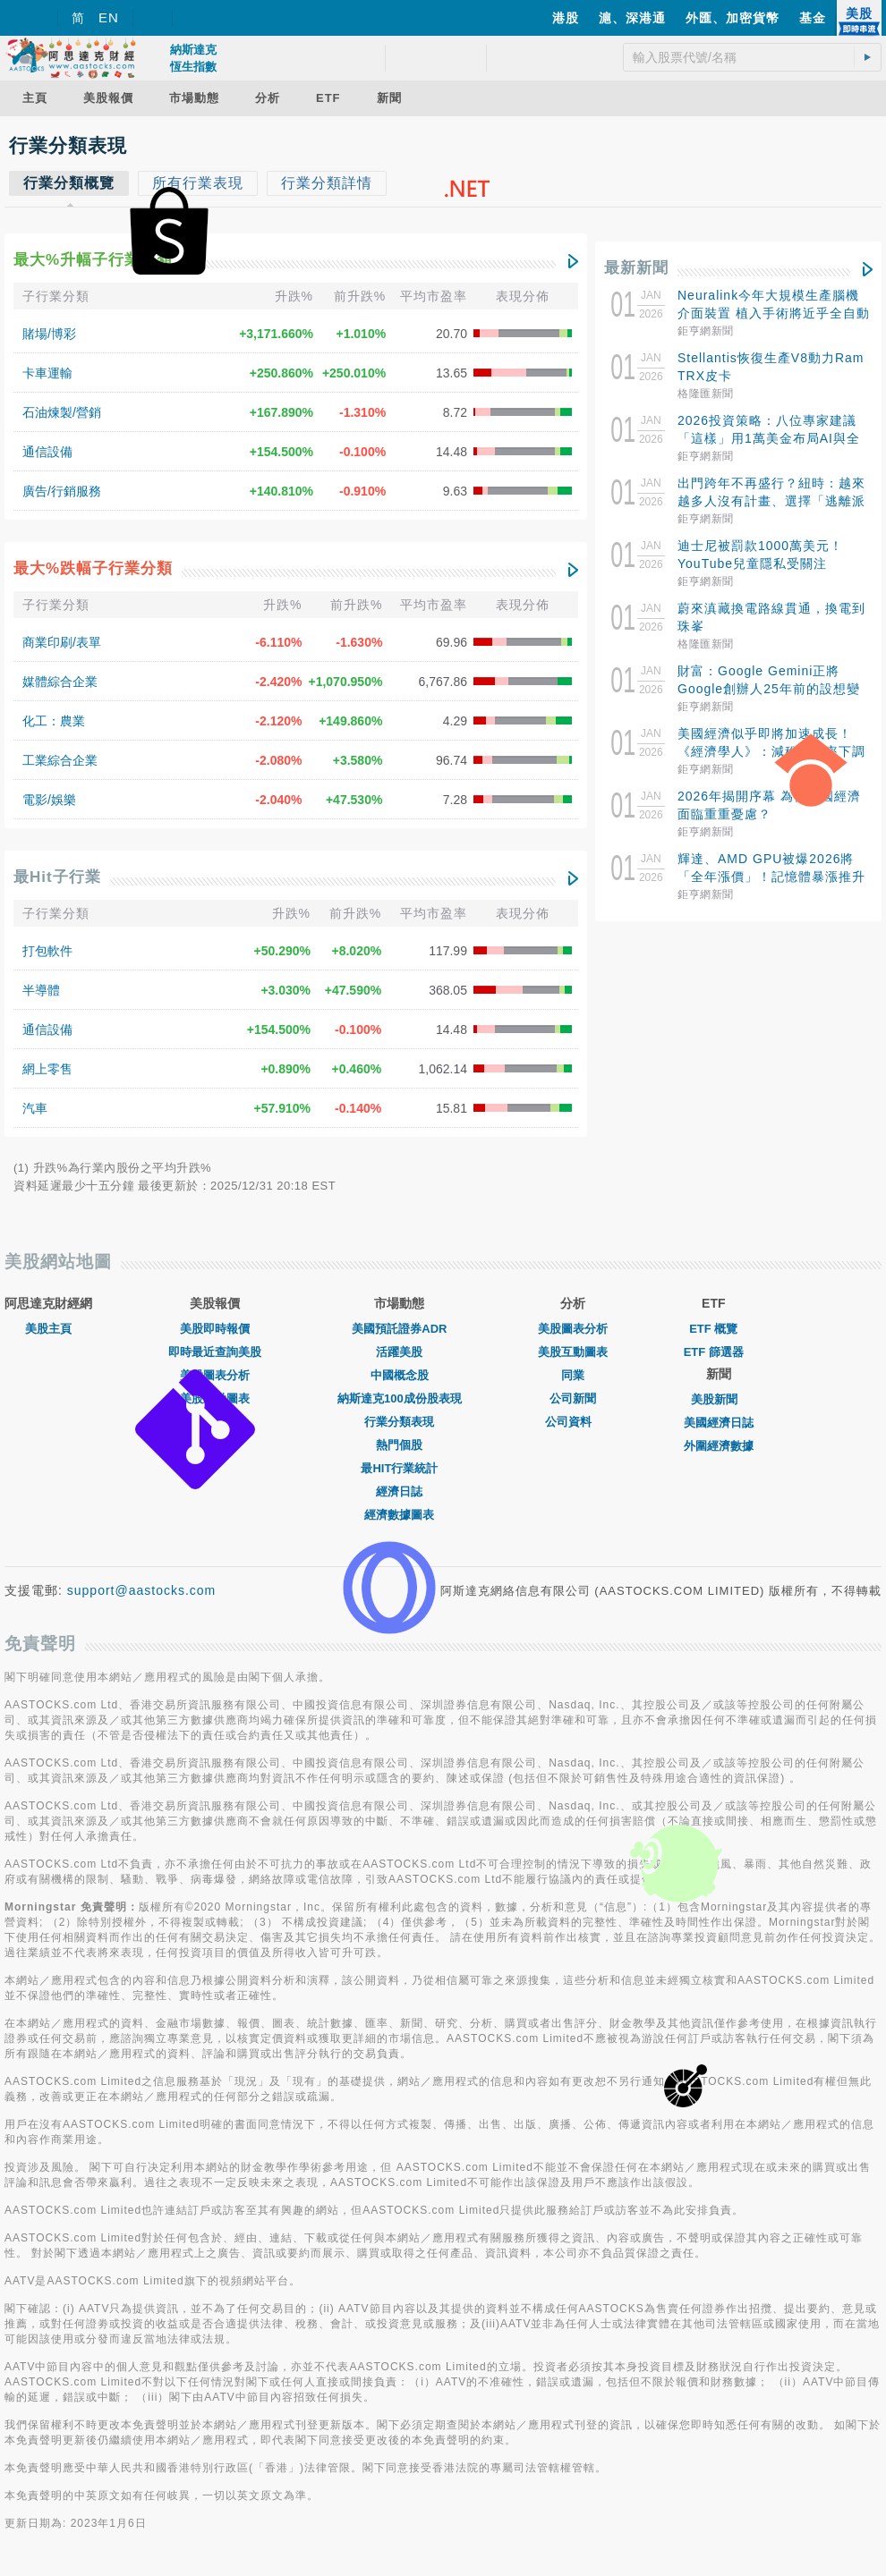 Image resolution: width=886 pixels, height=2576 pixels. What do you see at coordinates (389, 1588) in the screenshot?
I see `open Opera browser` at bounding box center [389, 1588].